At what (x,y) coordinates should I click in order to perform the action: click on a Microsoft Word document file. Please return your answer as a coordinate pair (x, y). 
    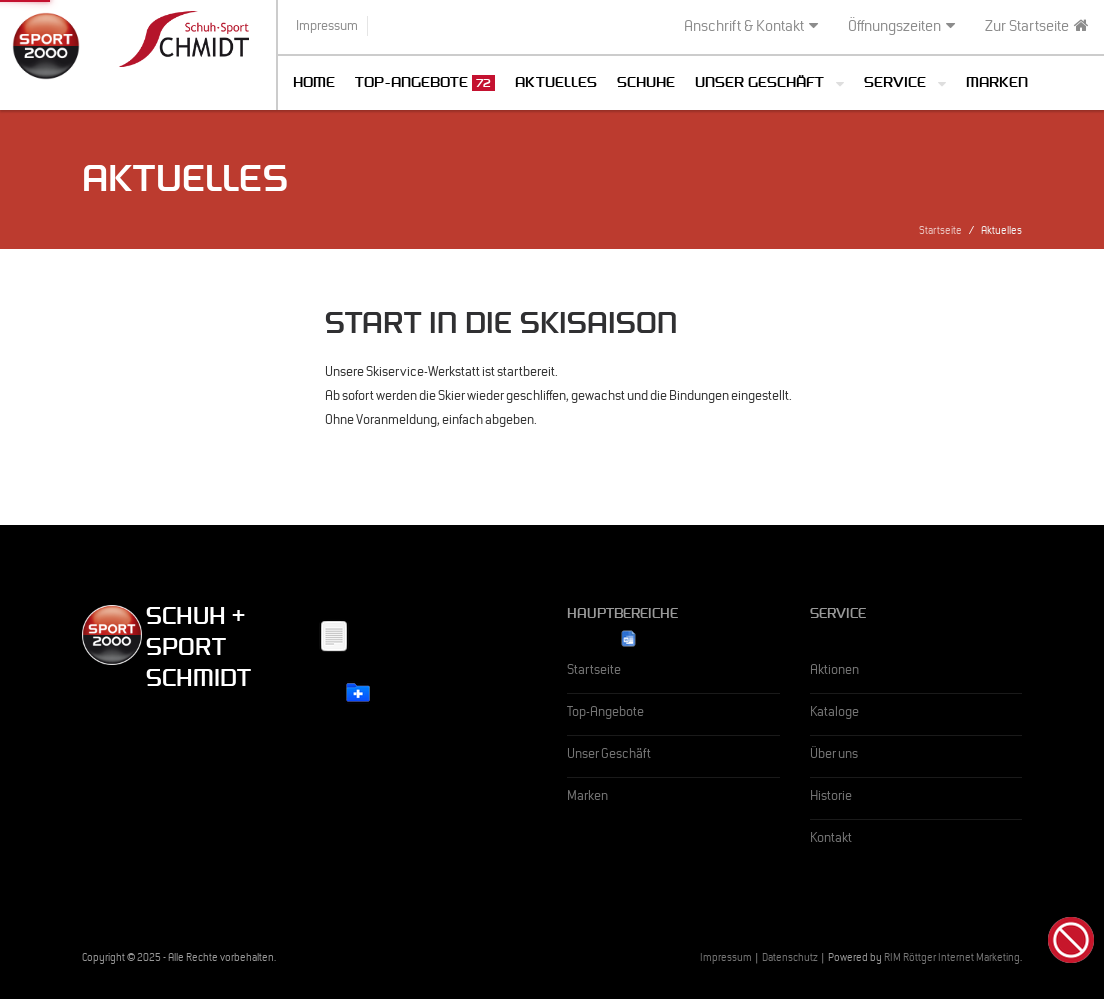
    Looking at the image, I should click on (628, 638).